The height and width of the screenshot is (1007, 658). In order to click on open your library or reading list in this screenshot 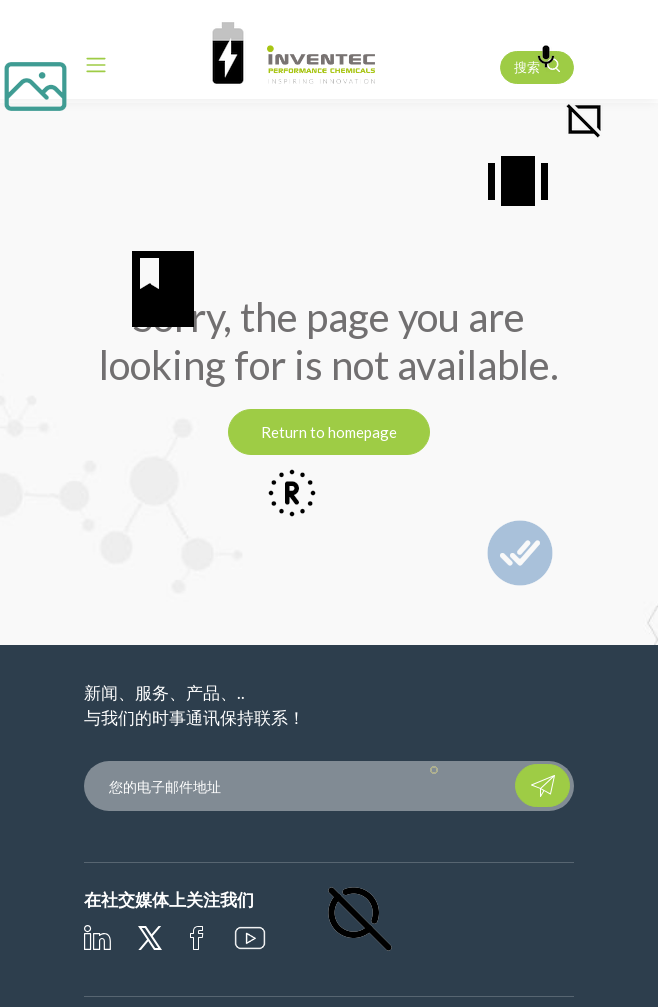, I will do `click(163, 289)`.